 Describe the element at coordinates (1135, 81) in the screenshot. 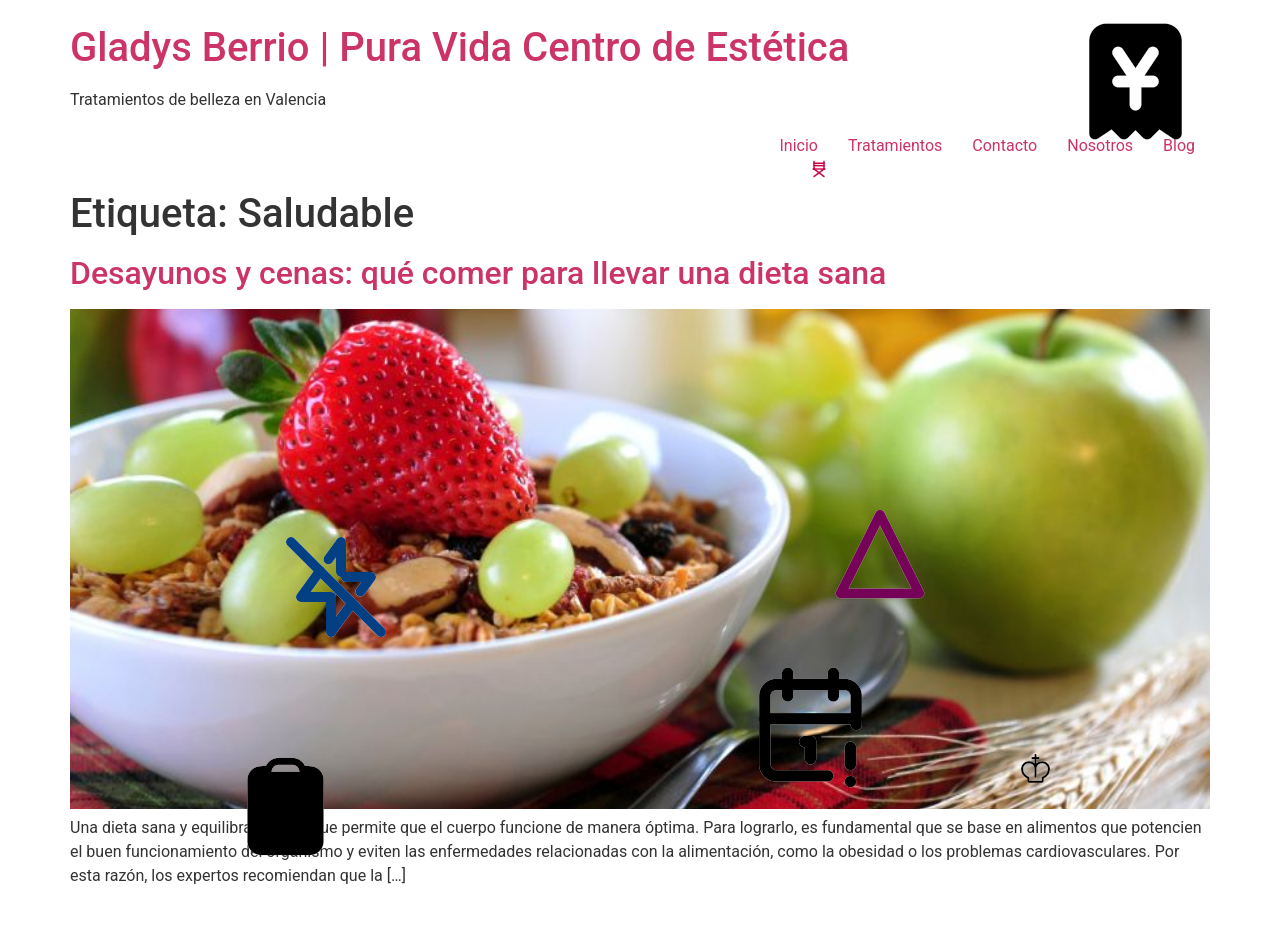

I see `view receipt or transaction in yuan currency` at that location.